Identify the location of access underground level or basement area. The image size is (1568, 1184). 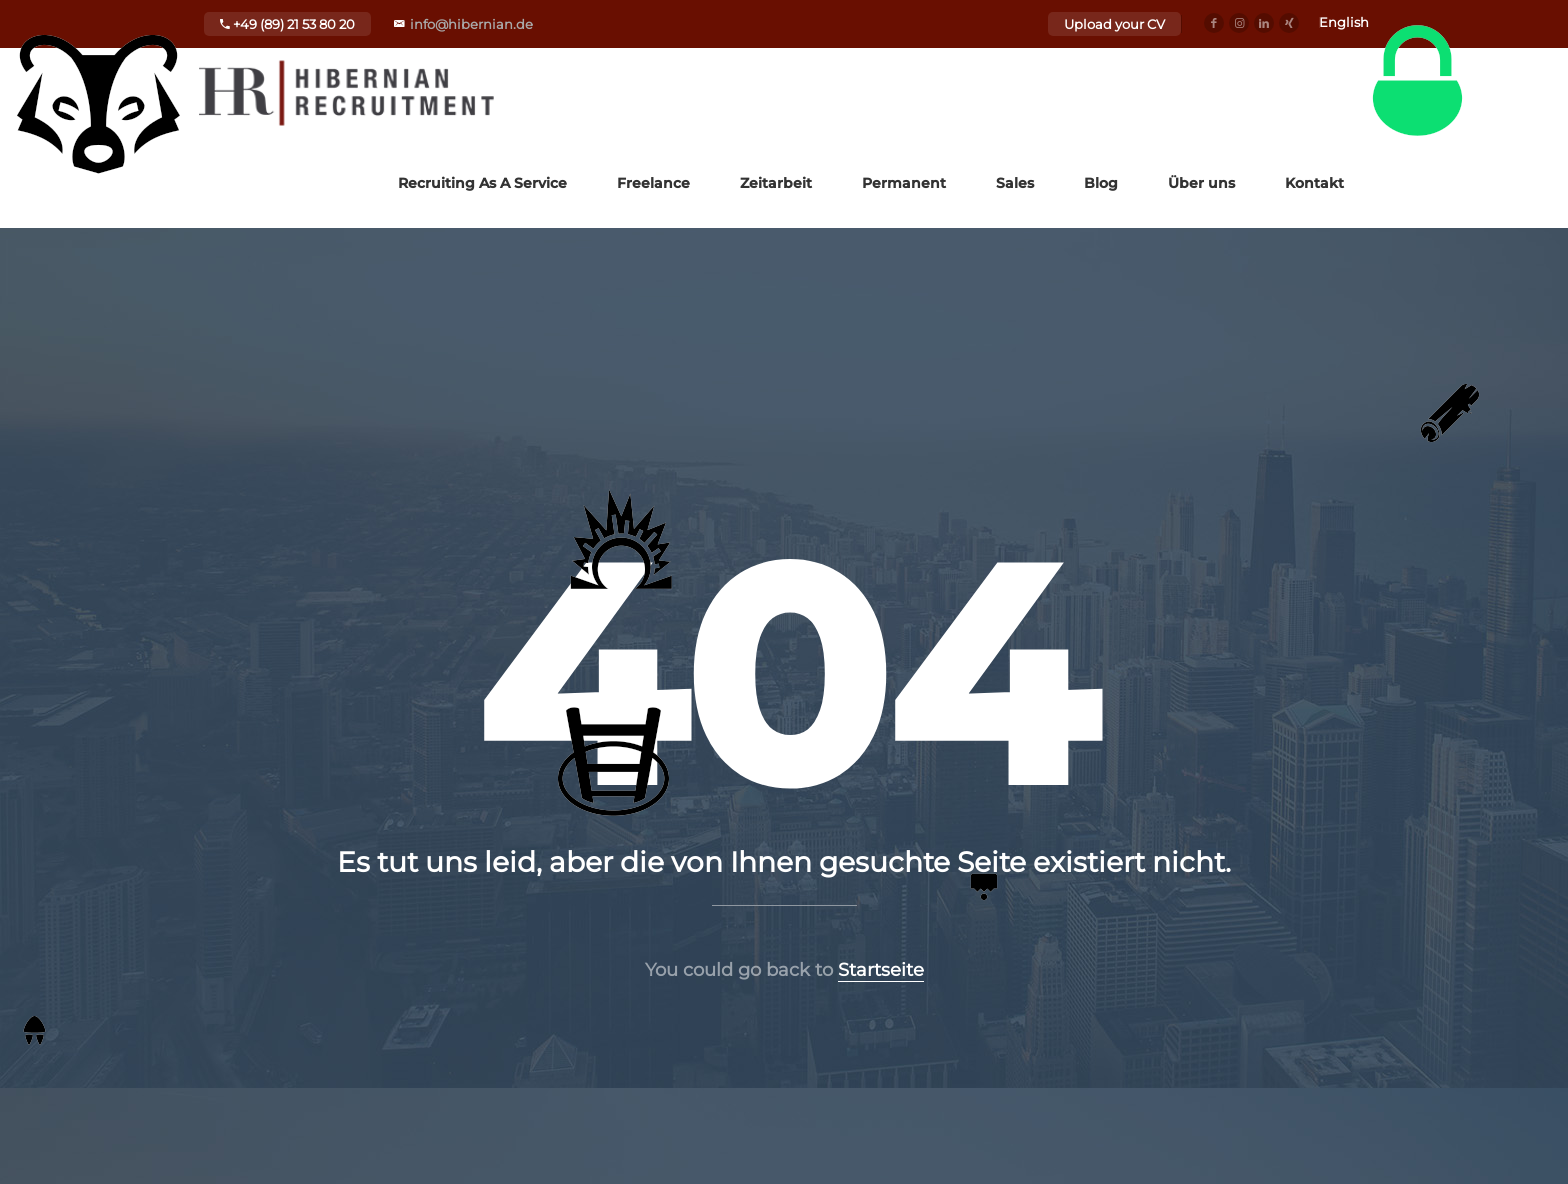
(613, 760).